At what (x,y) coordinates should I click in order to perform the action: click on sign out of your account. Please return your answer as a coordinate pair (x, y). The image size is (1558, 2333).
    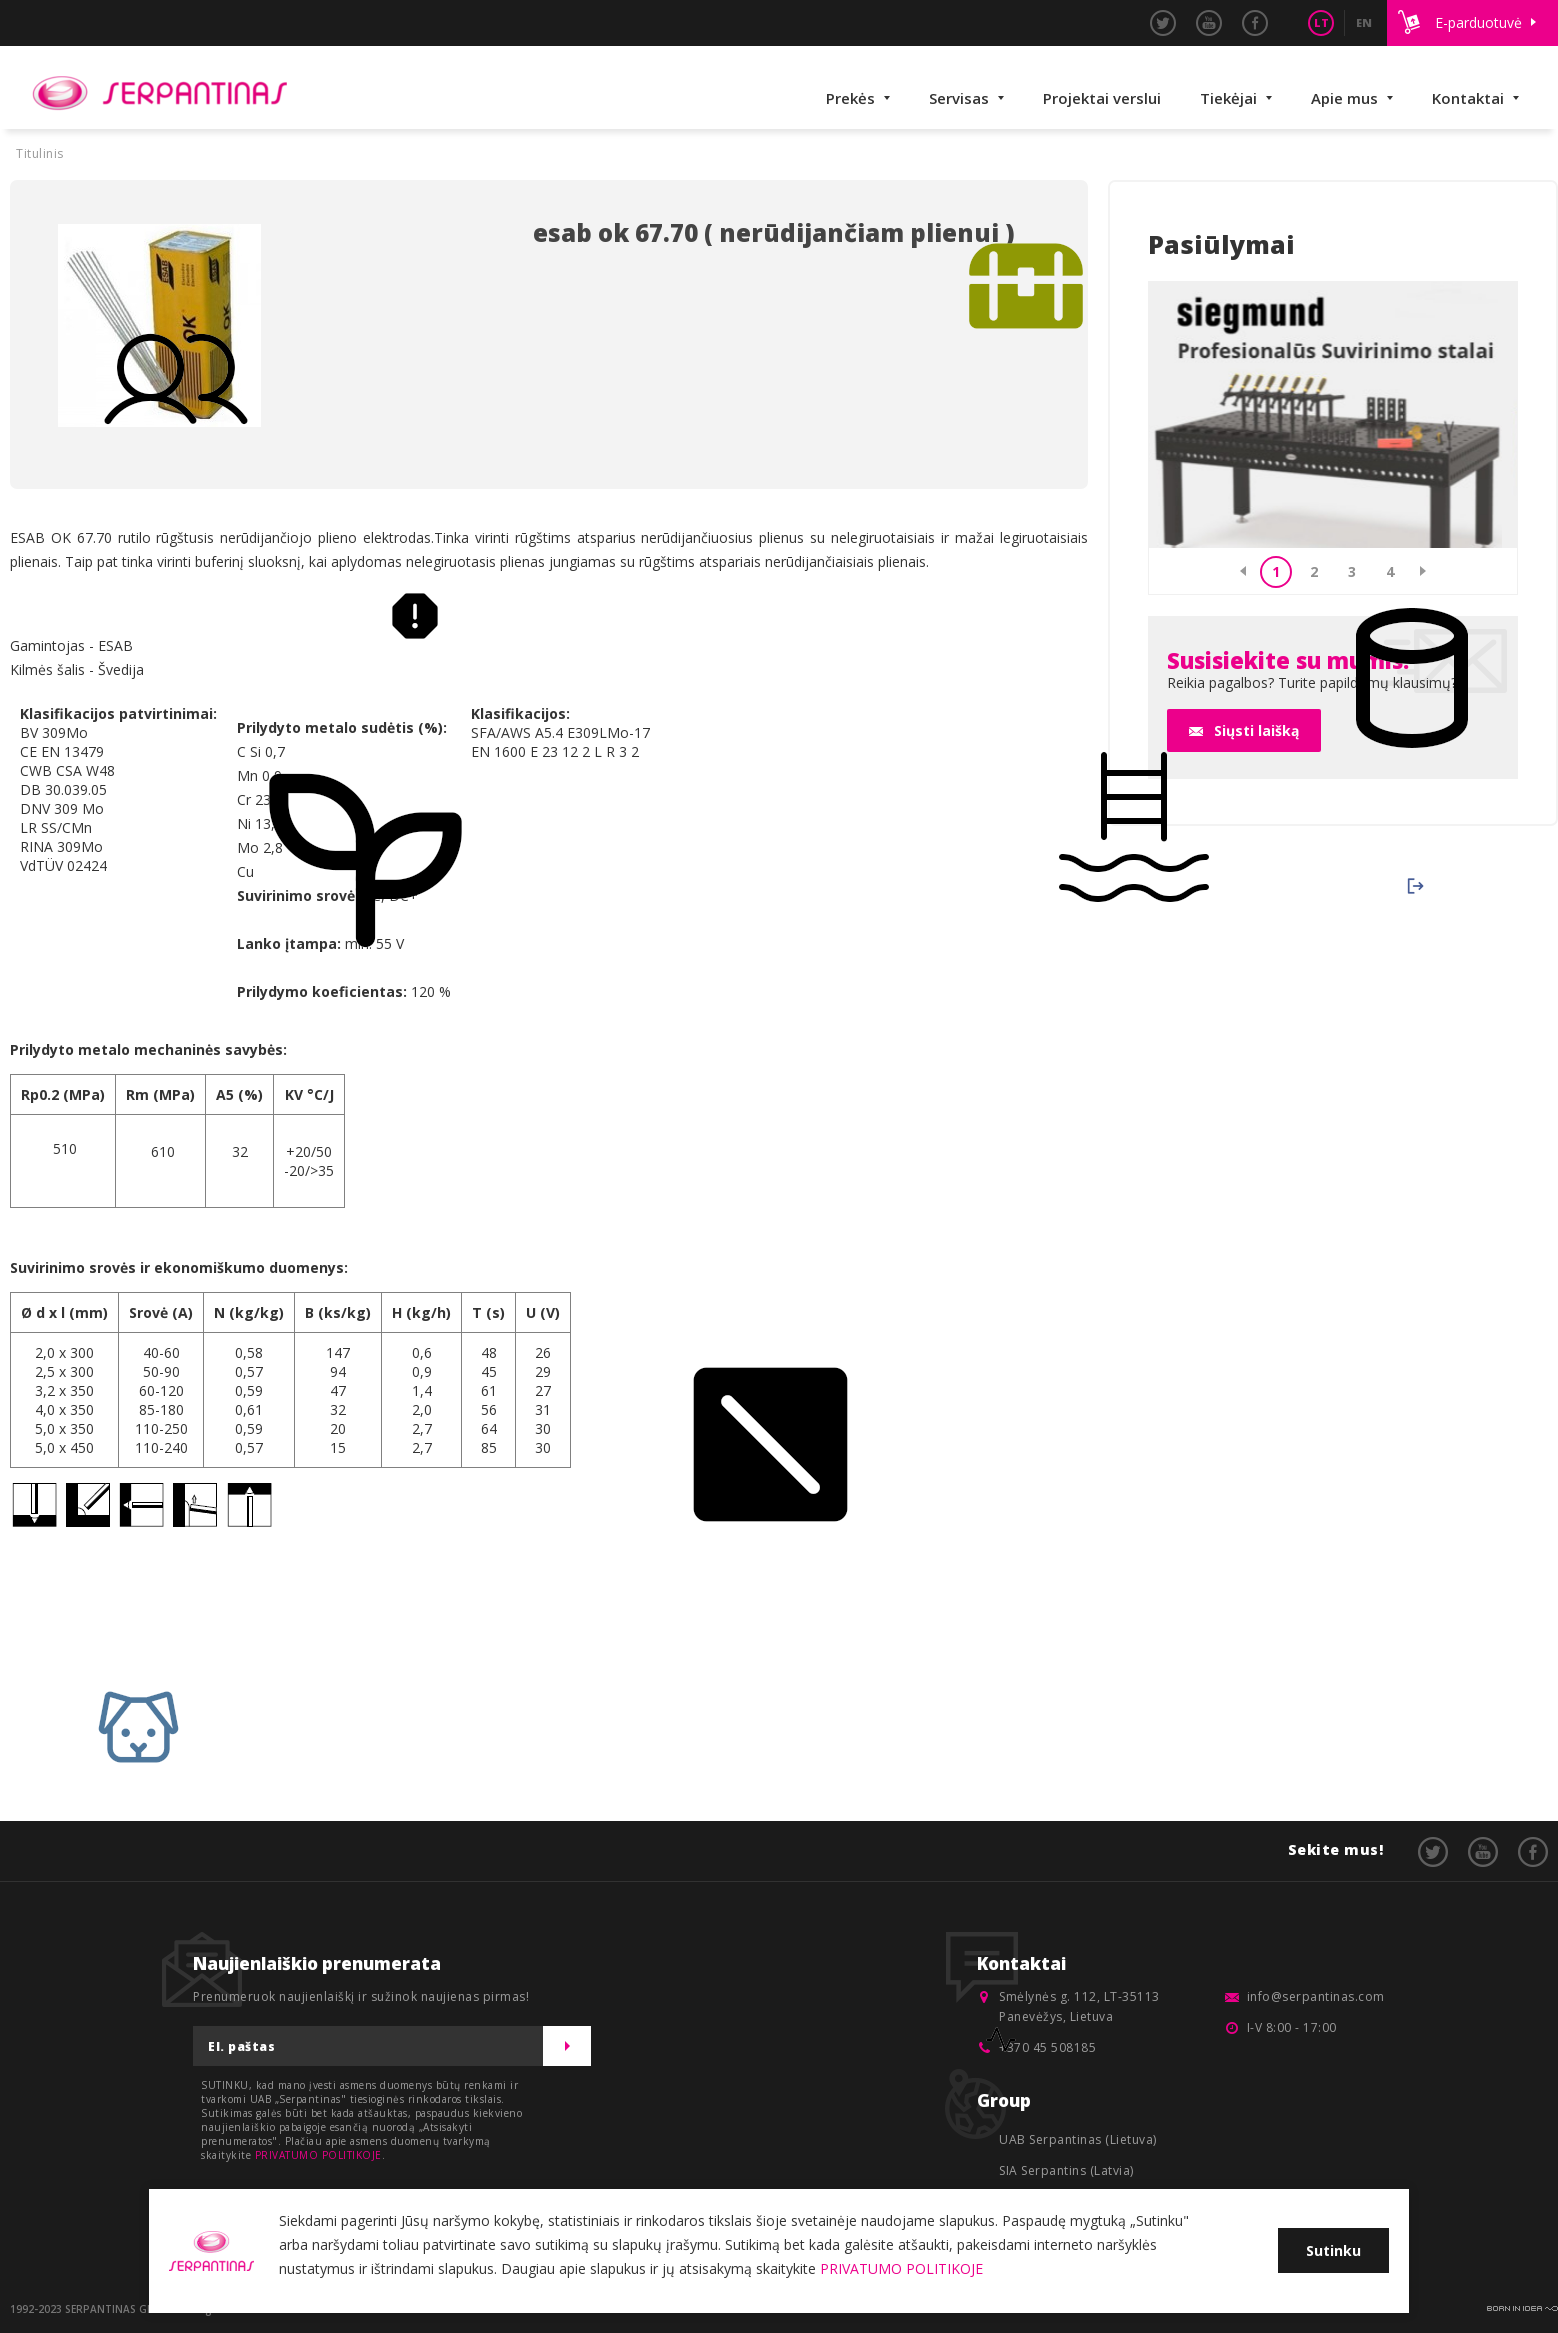
    Looking at the image, I should click on (1415, 886).